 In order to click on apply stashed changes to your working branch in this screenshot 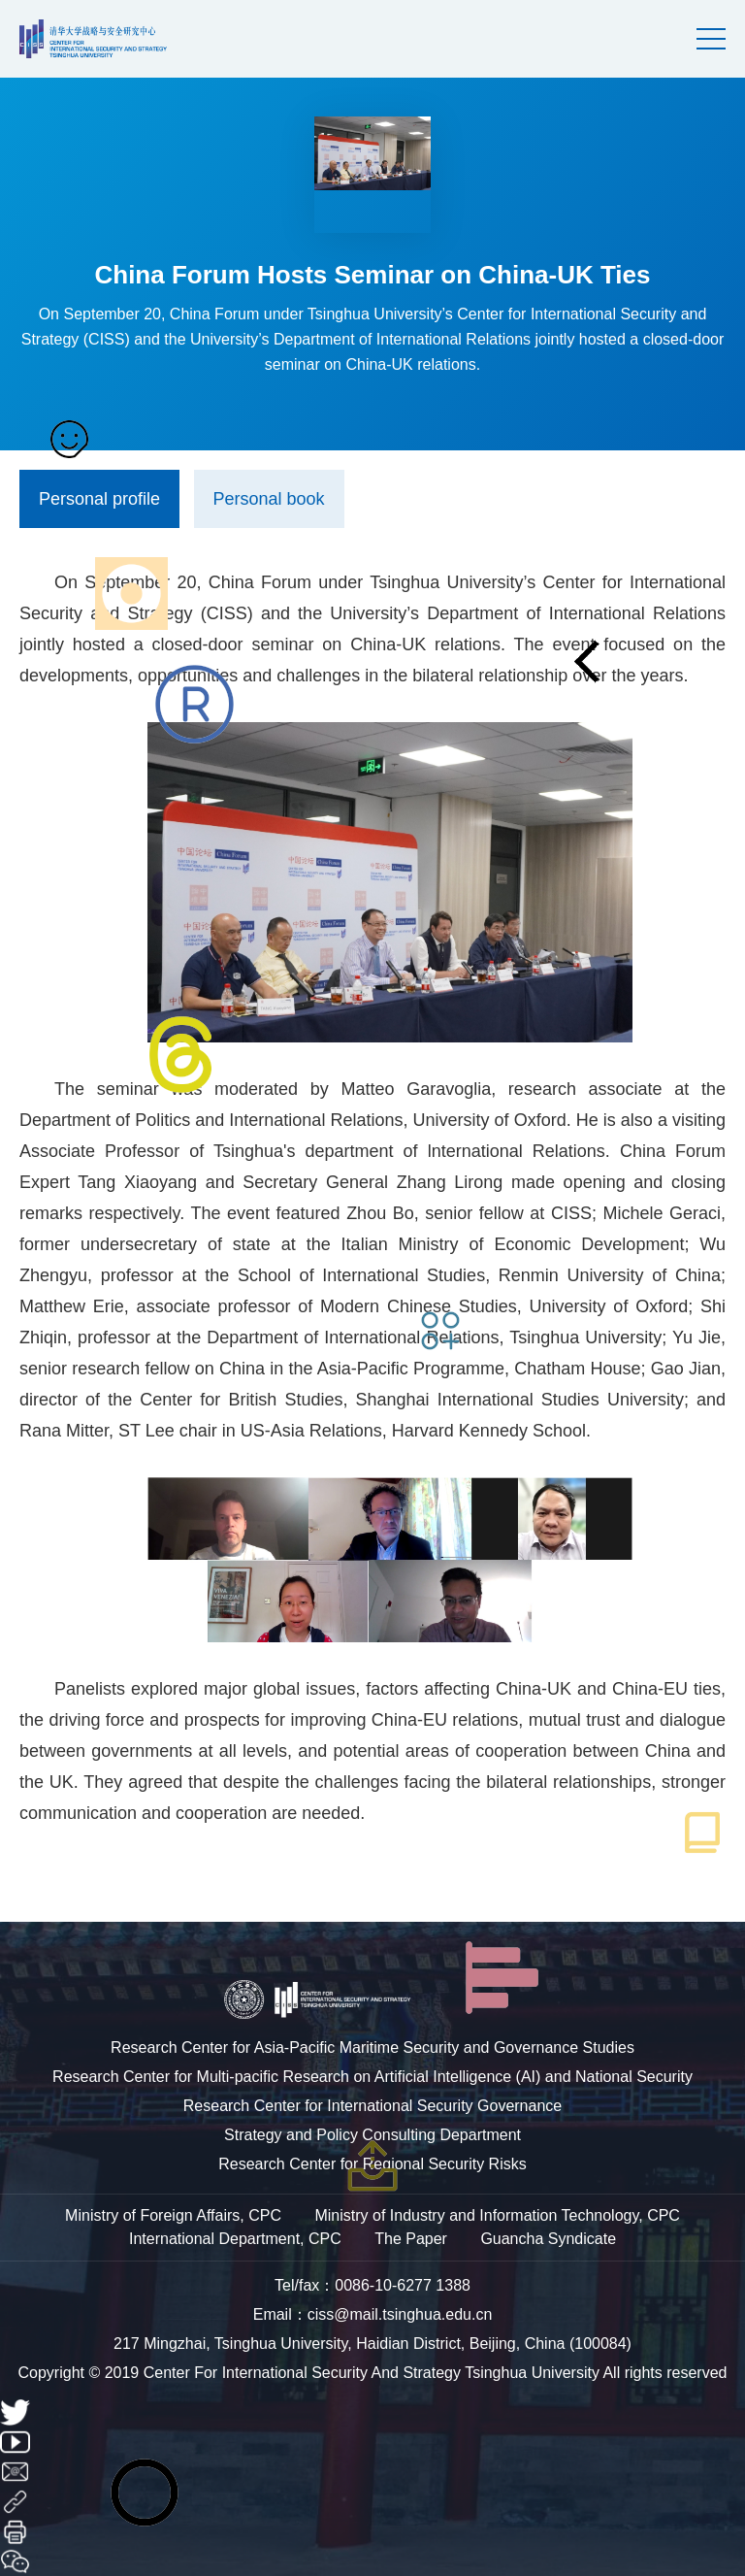, I will do `click(374, 2164)`.